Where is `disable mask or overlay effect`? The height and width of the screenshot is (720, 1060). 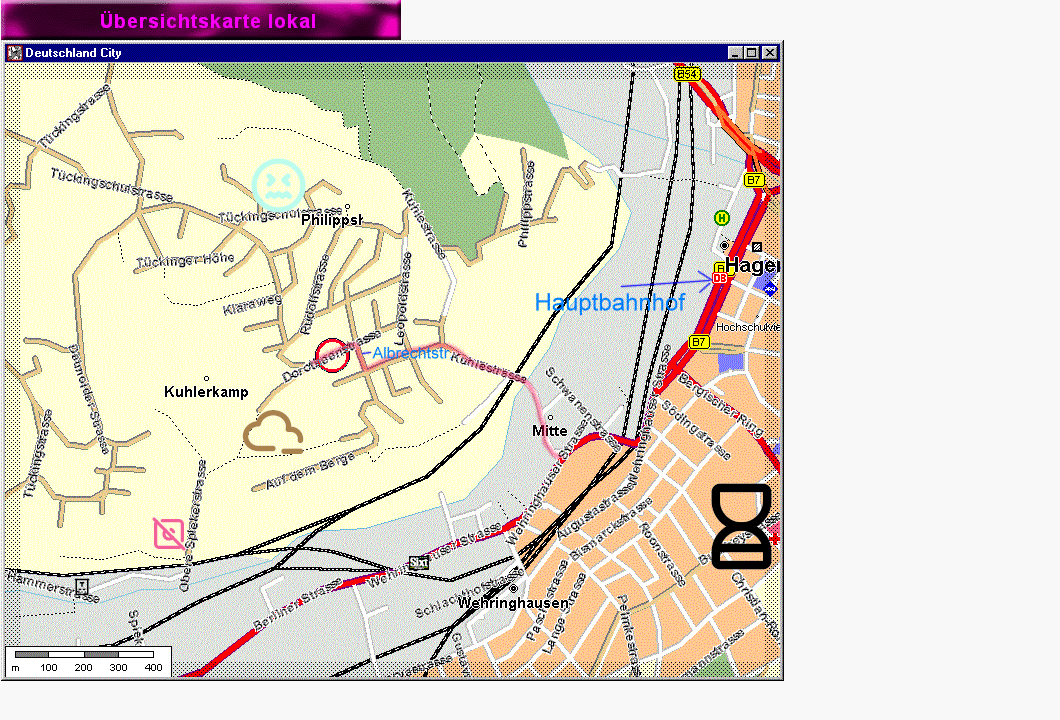
disable mask or overlay effect is located at coordinates (169, 534).